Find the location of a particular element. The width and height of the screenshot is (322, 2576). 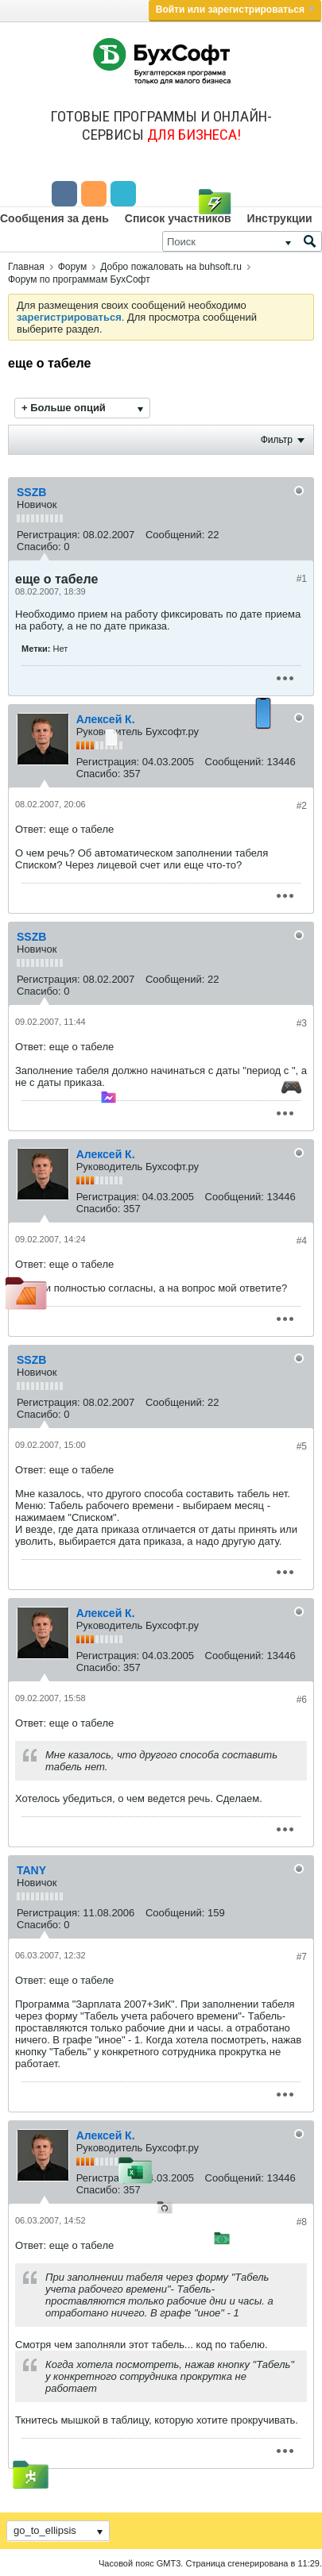

open messenger downloads or files folder is located at coordinates (108, 1097).